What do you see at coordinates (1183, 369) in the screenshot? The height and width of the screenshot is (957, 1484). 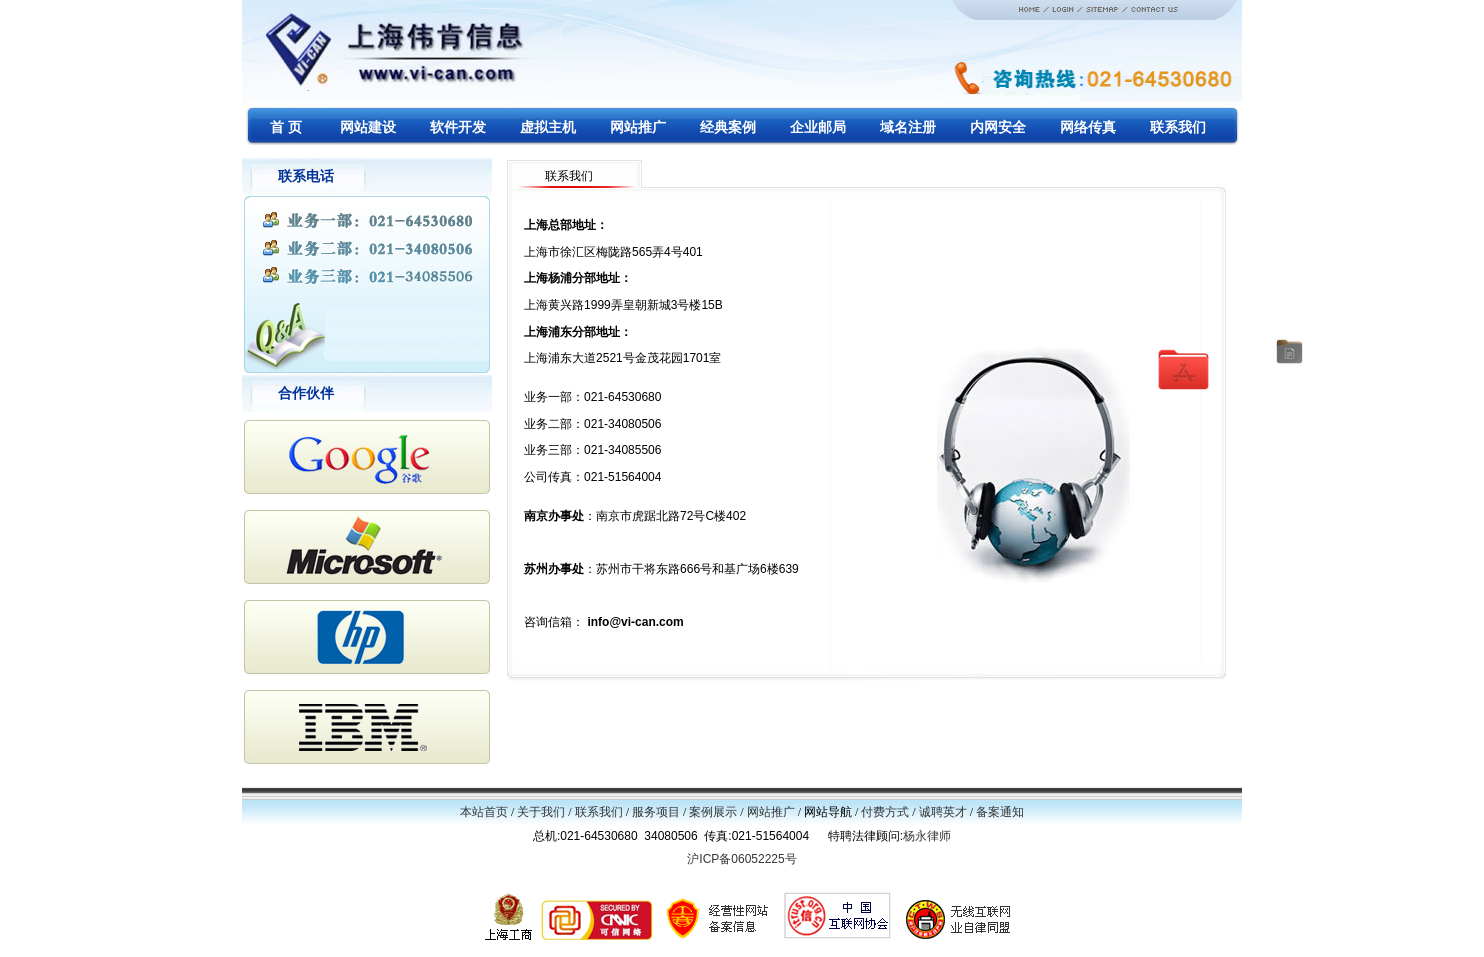 I see `open templates folder` at bounding box center [1183, 369].